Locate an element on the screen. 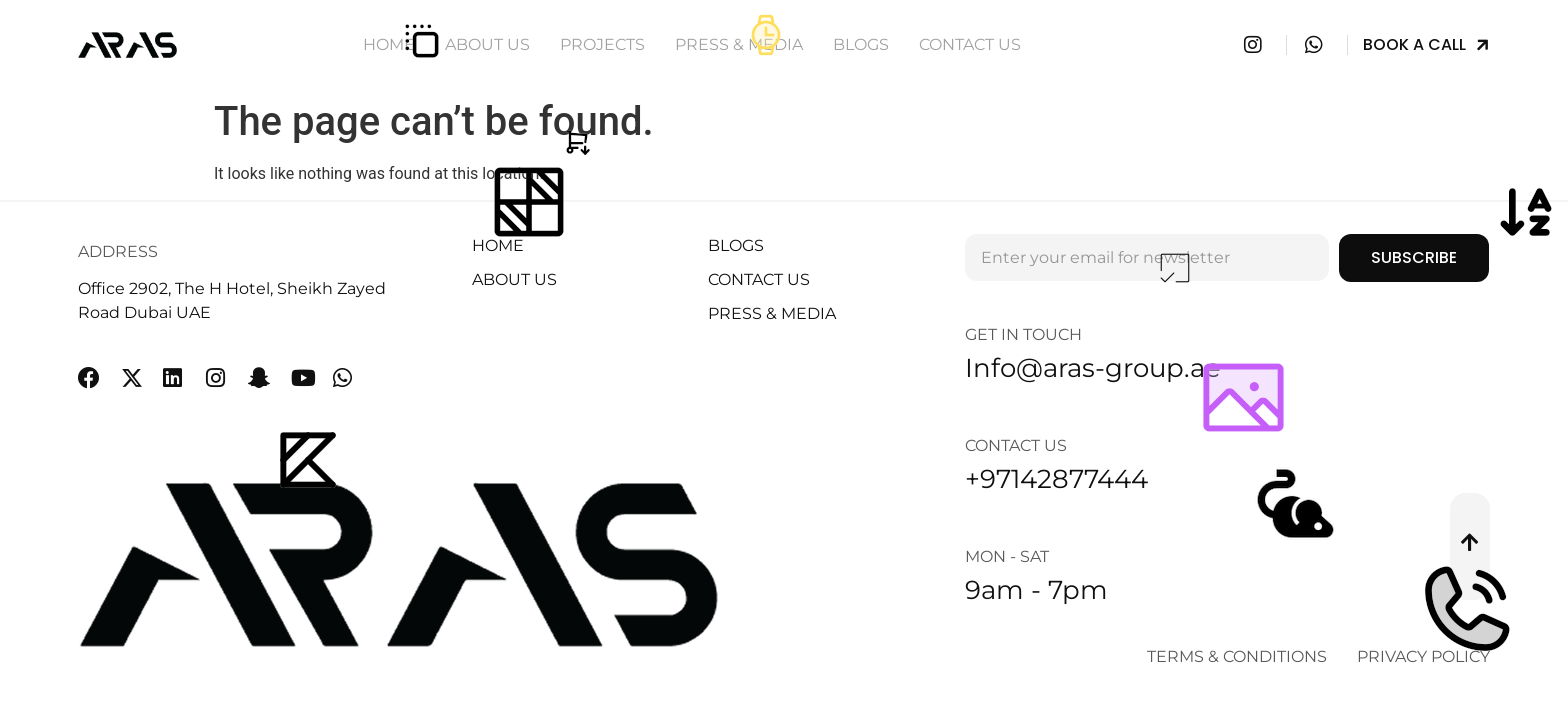  request rodent pest control services is located at coordinates (1295, 503).